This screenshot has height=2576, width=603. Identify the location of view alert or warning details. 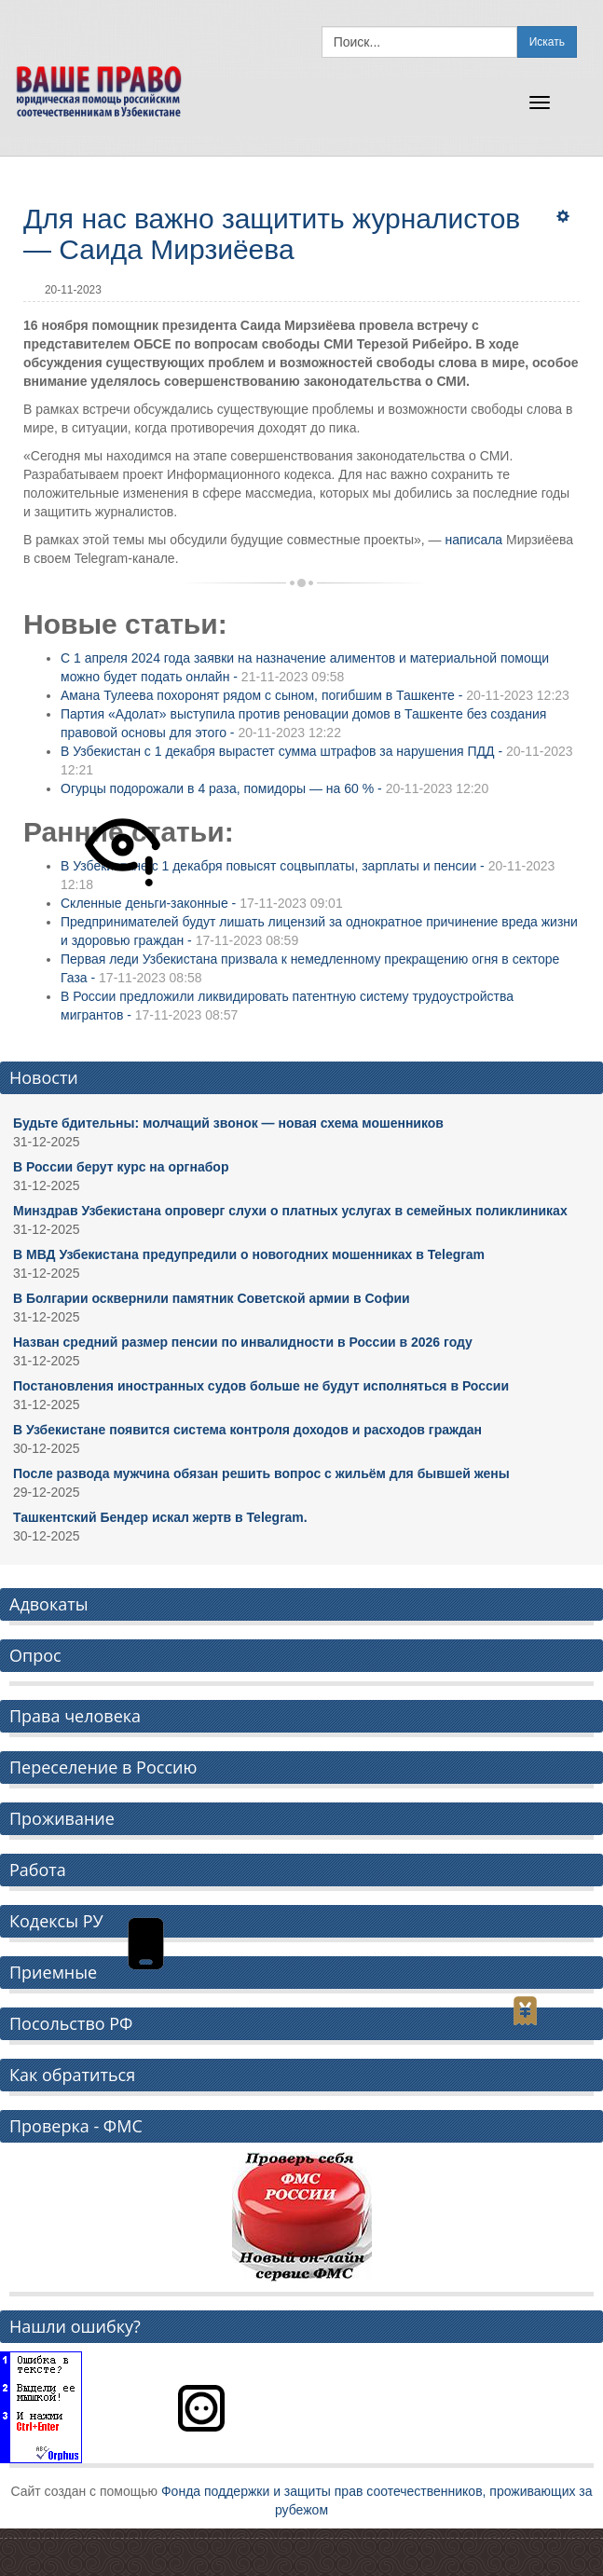
(122, 844).